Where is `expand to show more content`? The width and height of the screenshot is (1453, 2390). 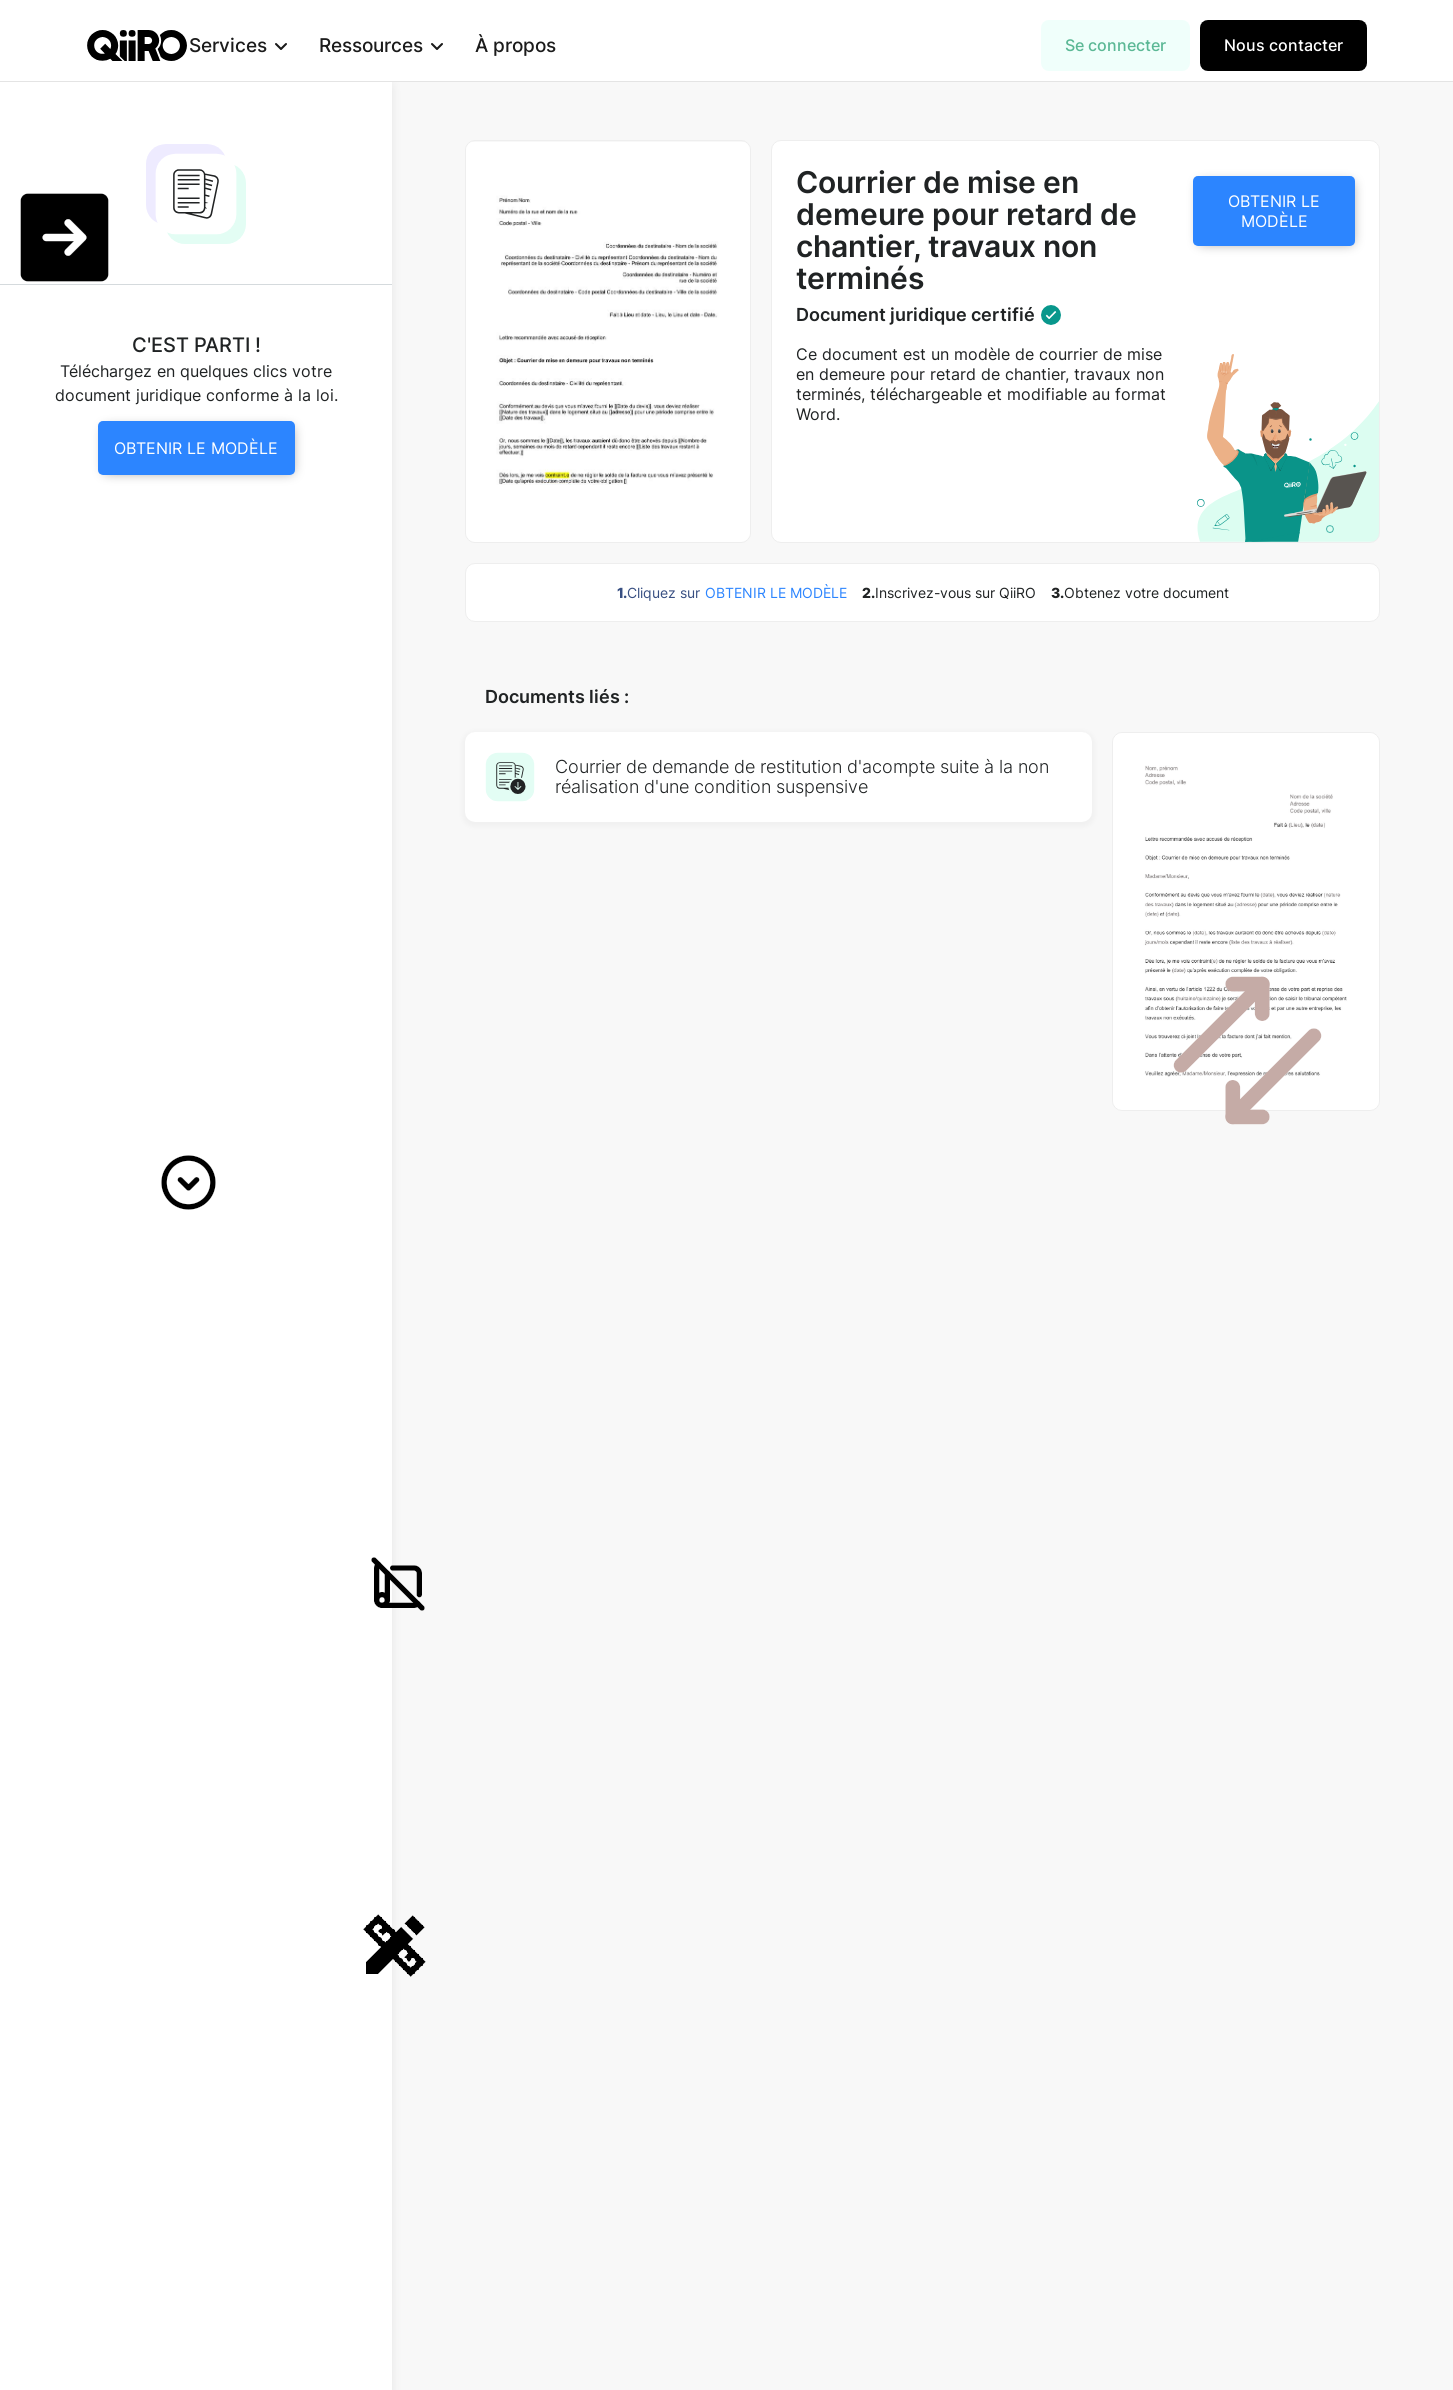
expand to show more content is located at coordinates (188, 1182).